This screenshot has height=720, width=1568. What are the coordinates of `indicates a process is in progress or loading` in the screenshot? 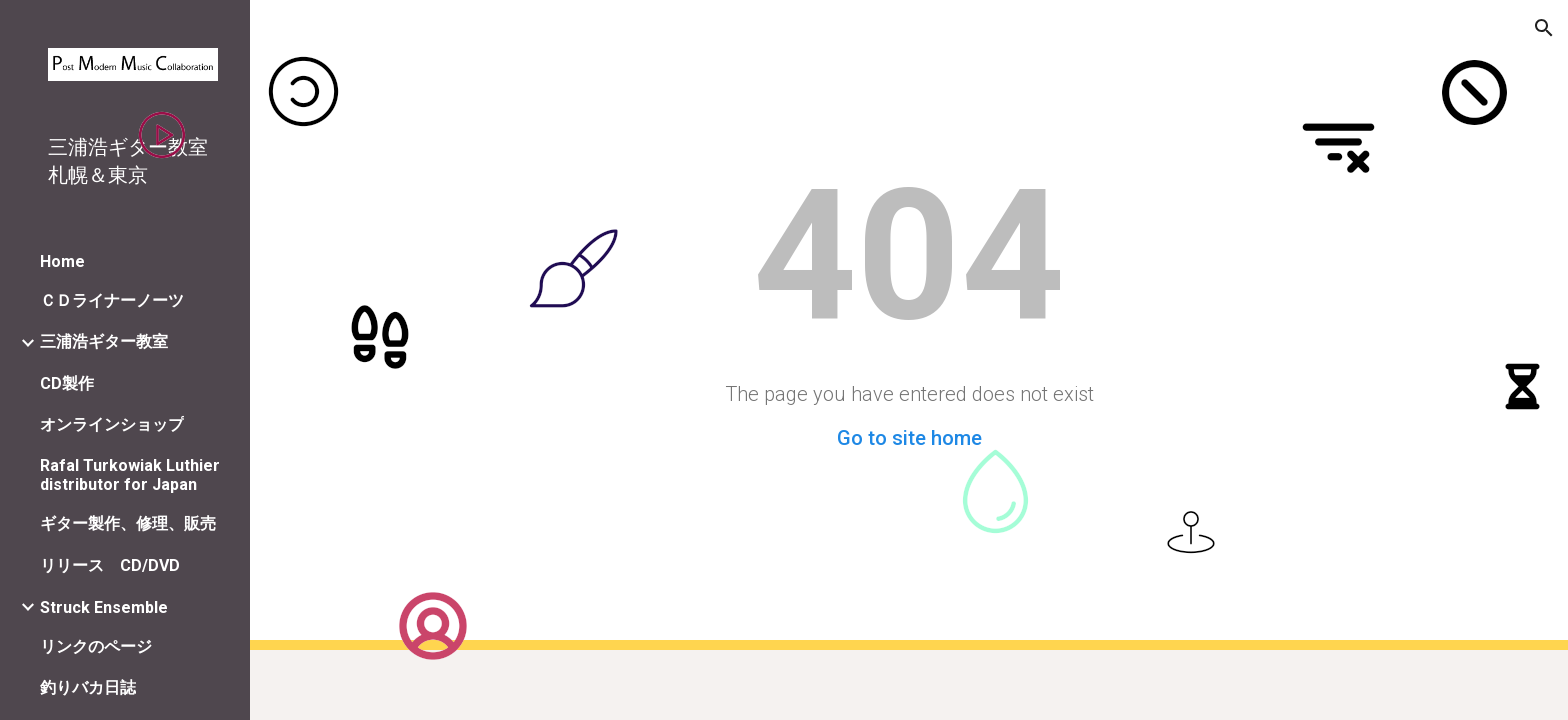 It's located at (1522, 386).